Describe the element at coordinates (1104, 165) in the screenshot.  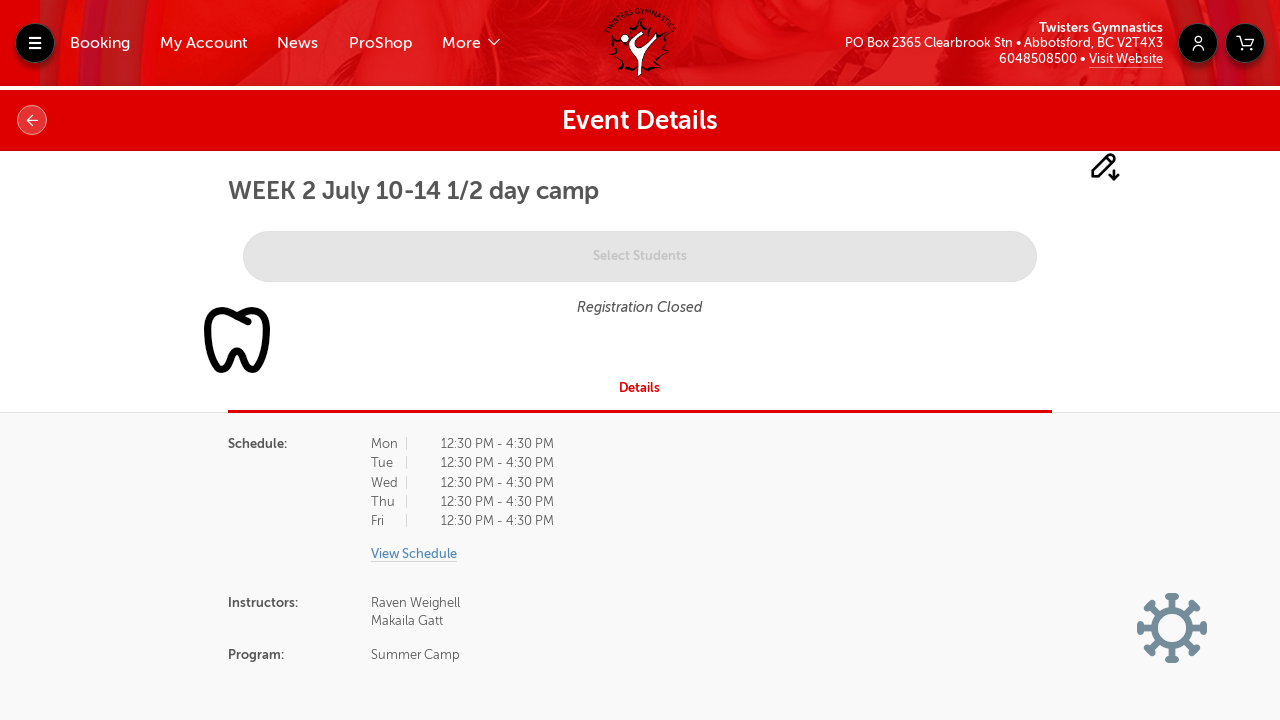
I see `save or submit written content` at that location.